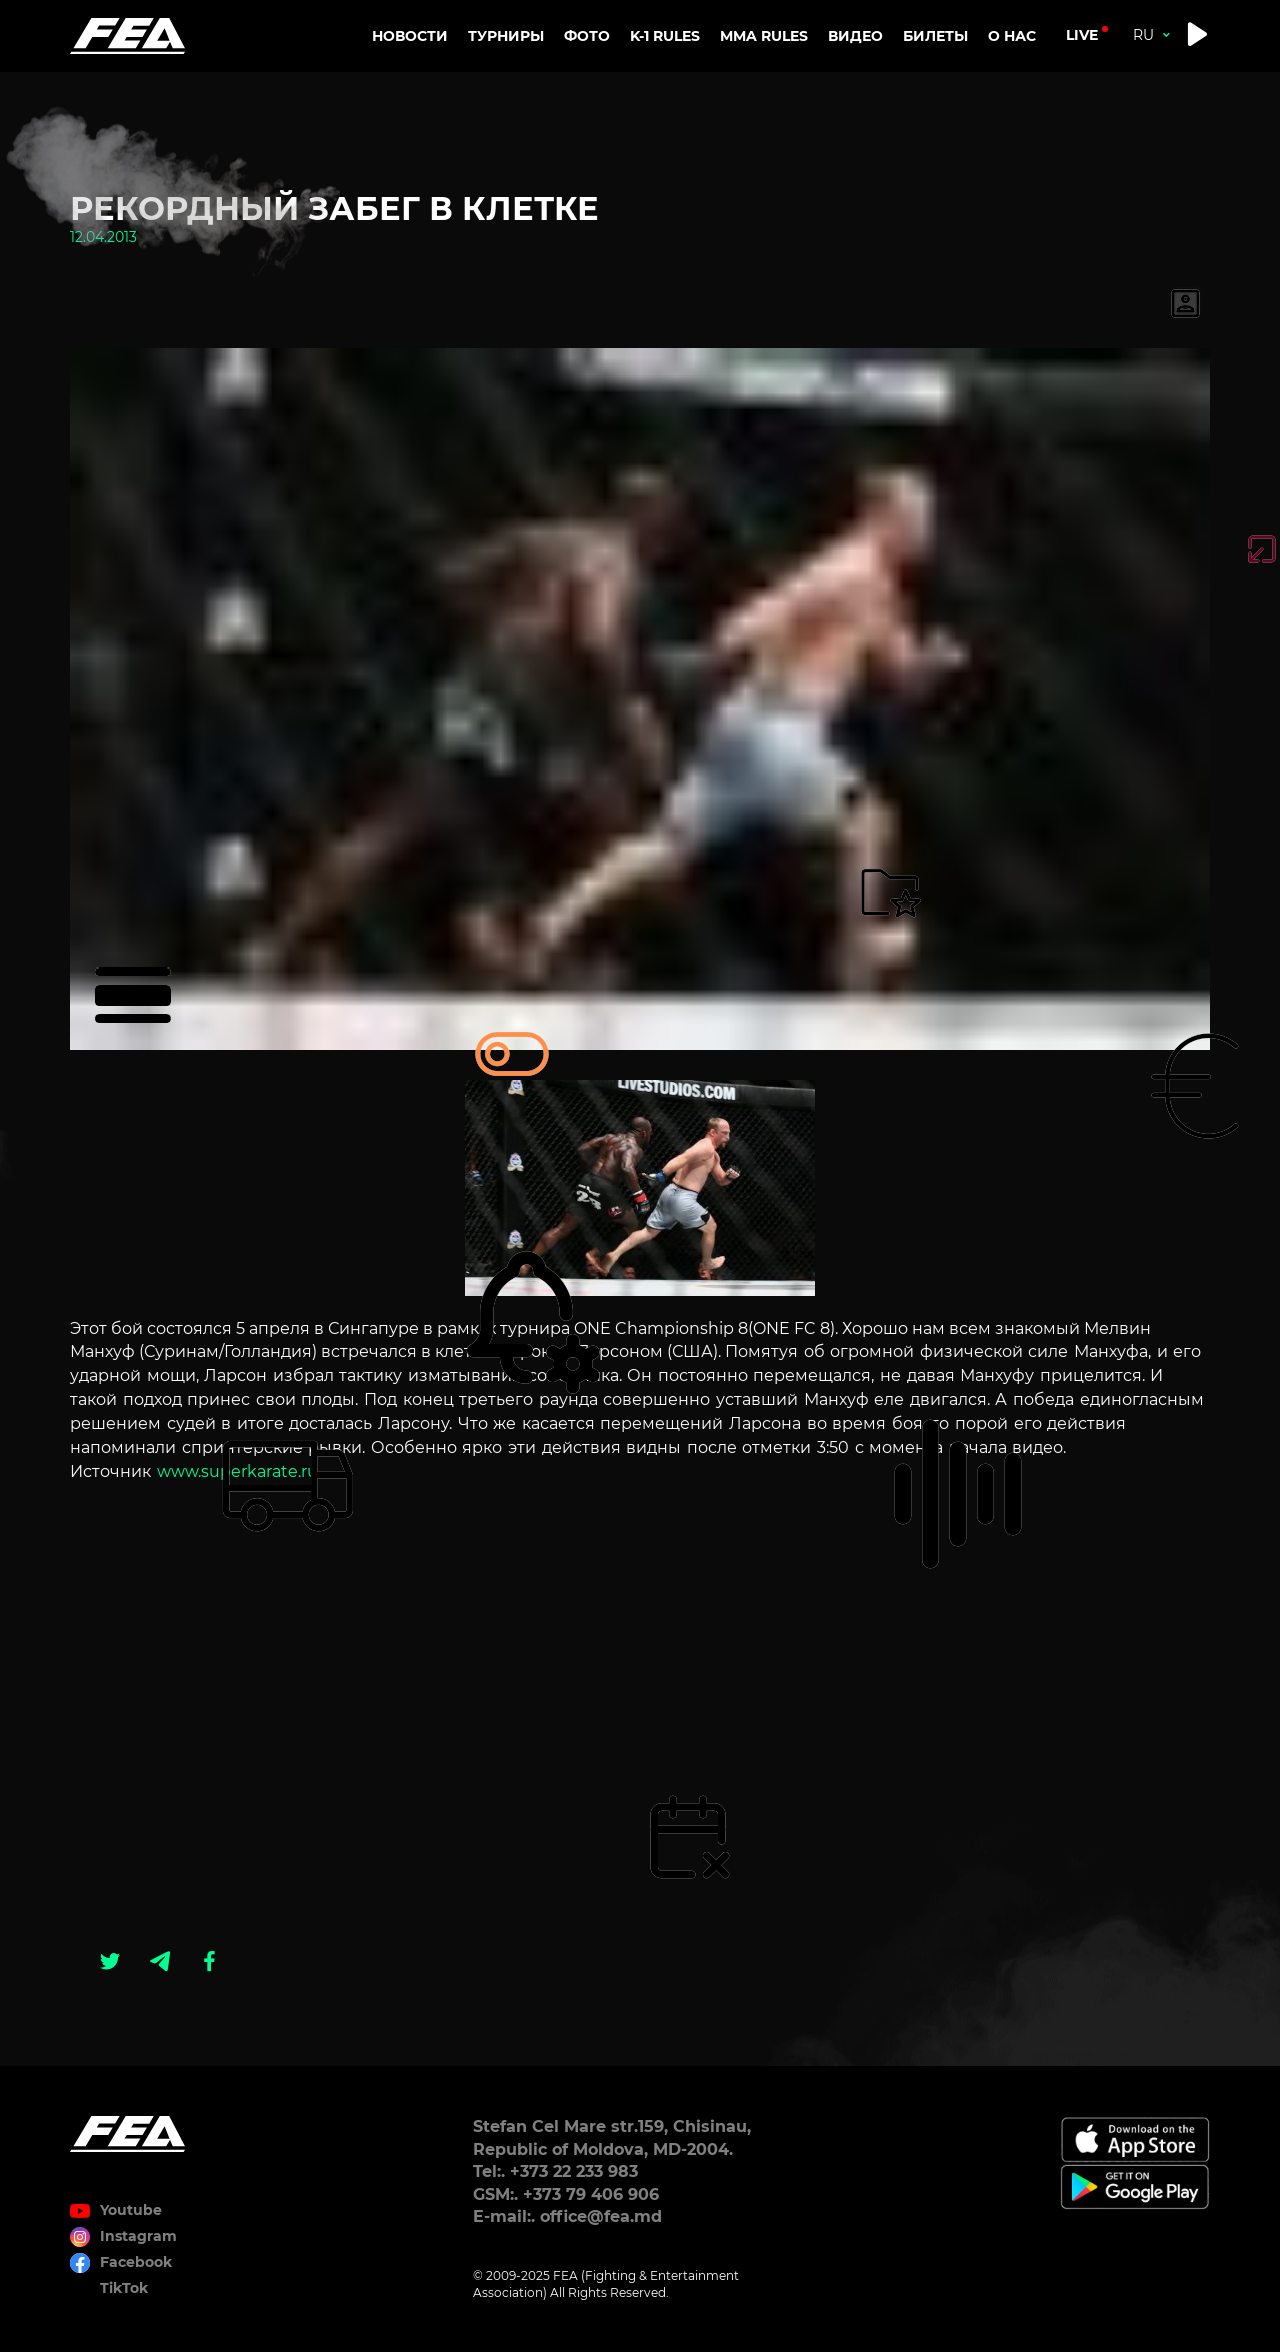 This screenshot has height=2352, width=1280. Describe the element at coordinates (283, 1479) in the screenshot. I see `track your delivery status` at that location.